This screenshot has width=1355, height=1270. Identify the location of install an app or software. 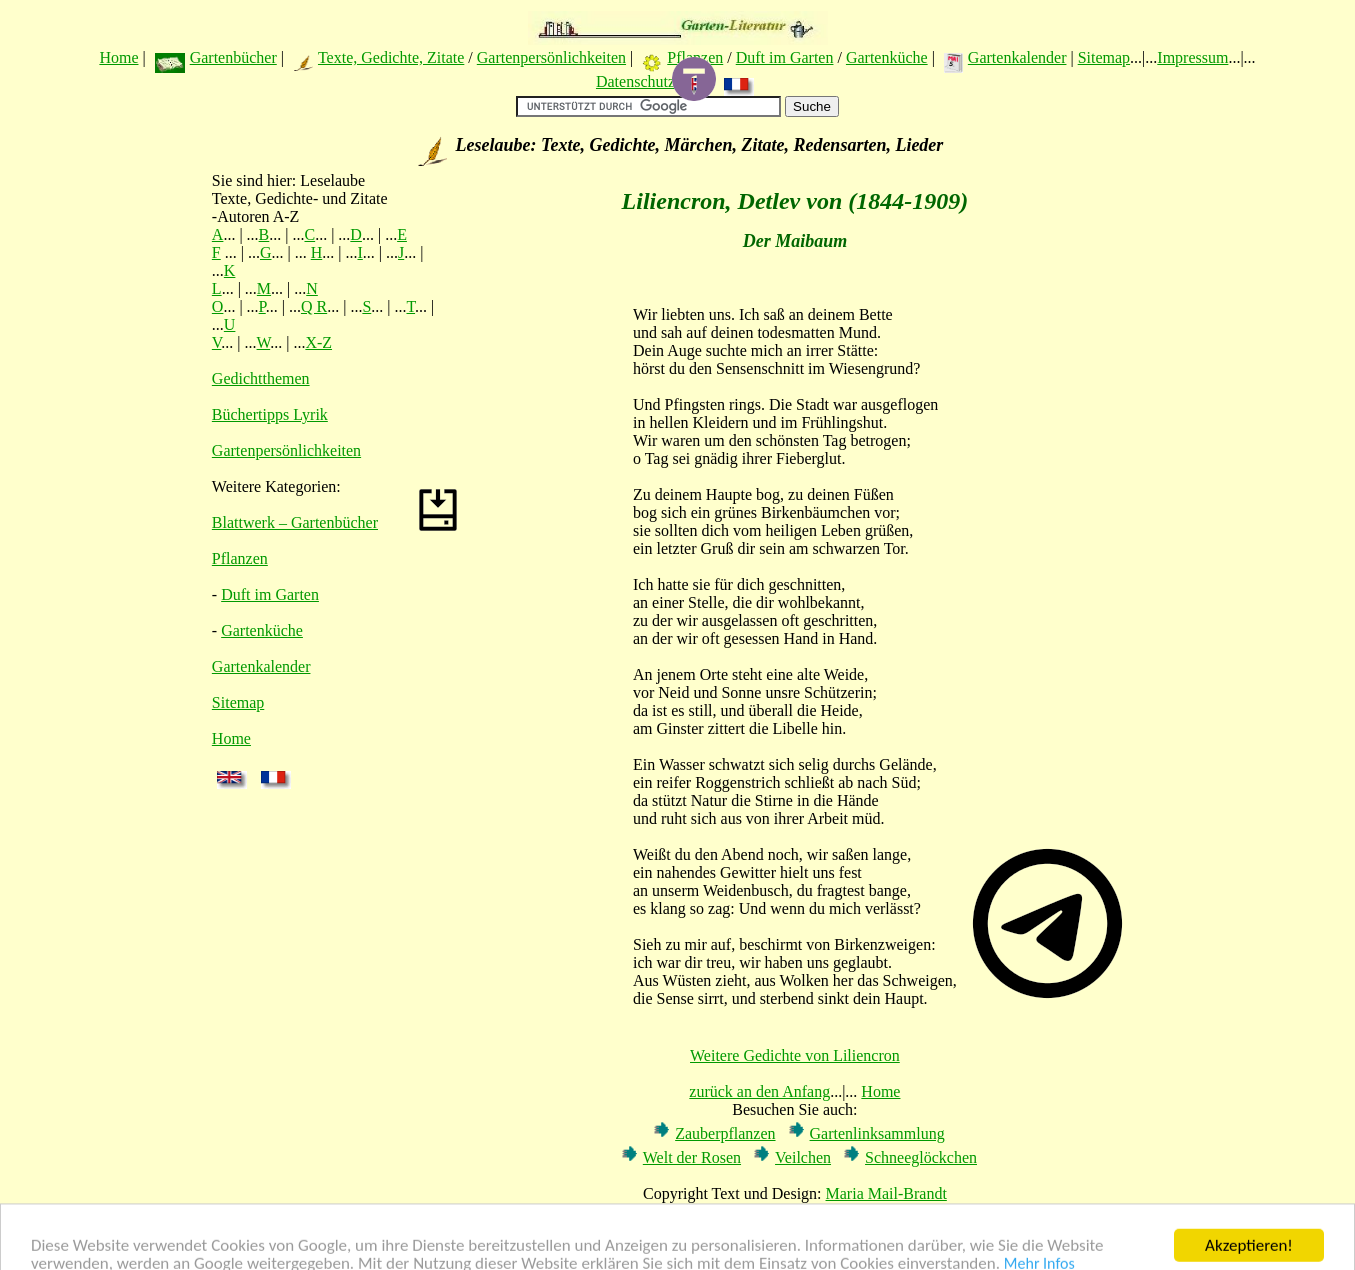
(438, 510).